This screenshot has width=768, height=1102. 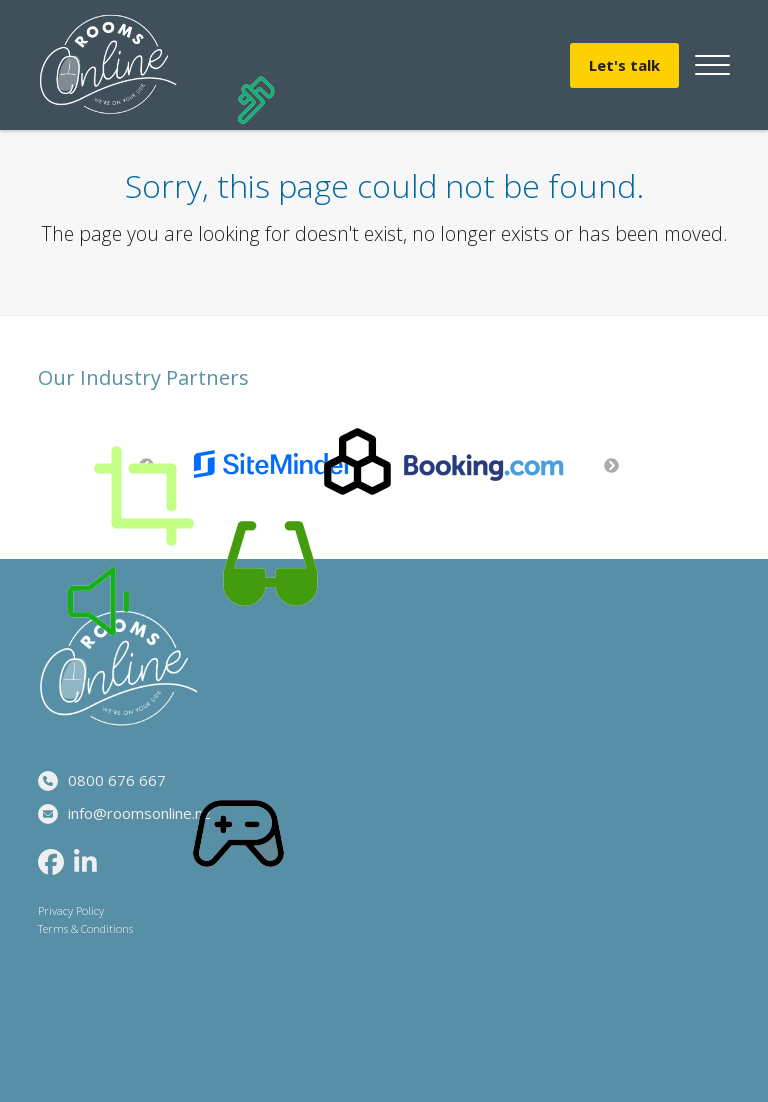 I want to click on volume set to low level, so click(x=102, y=601).